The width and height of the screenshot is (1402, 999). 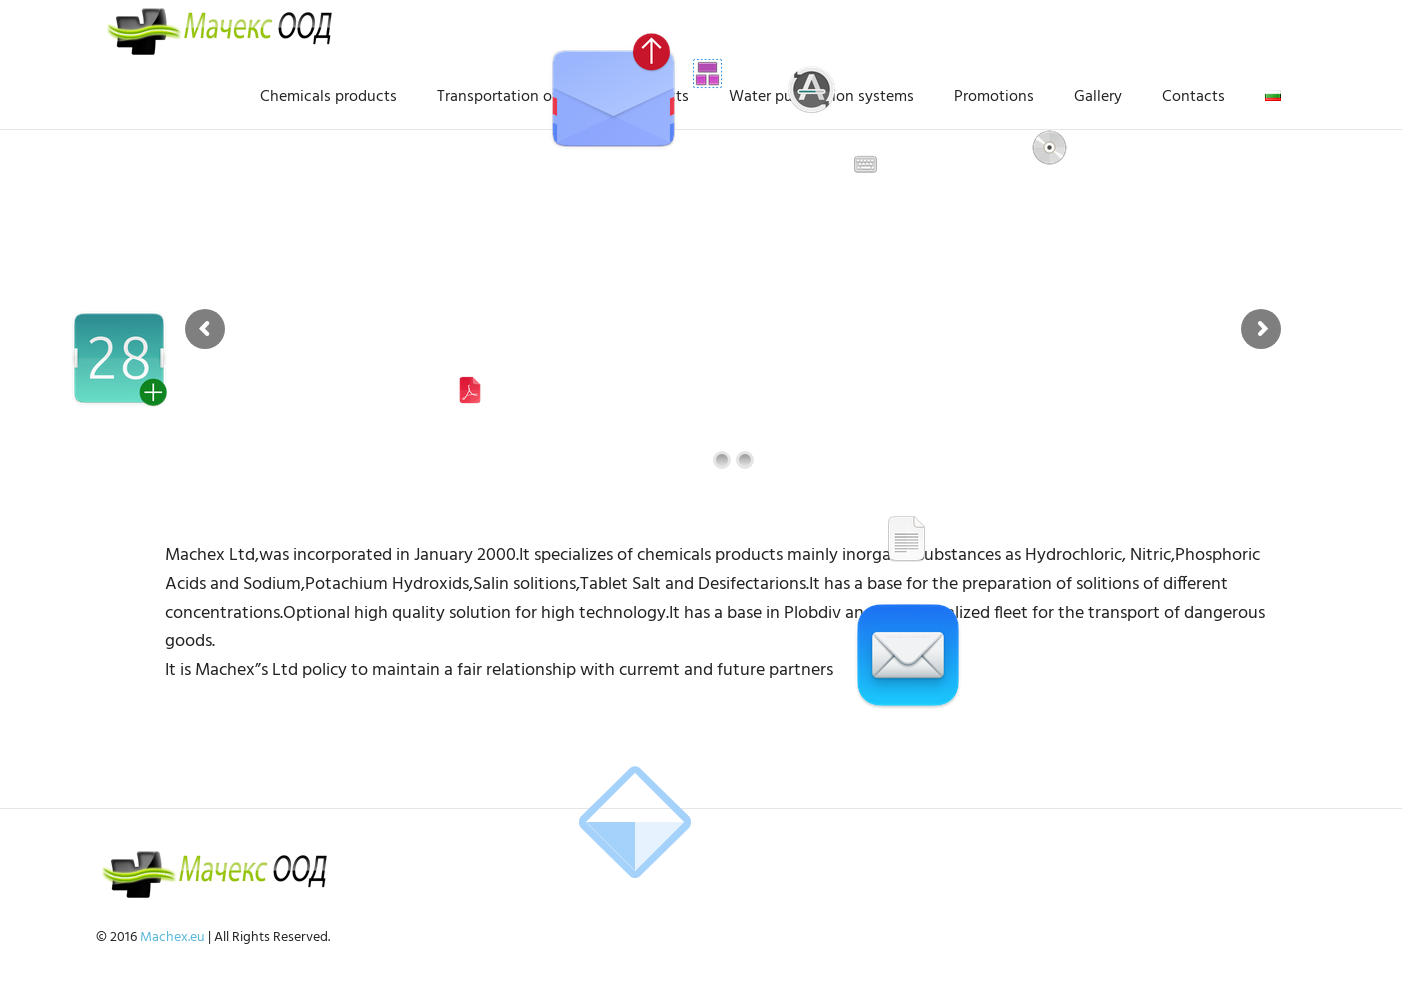 I want to click on open keyboard settings, so click(x=865, y=164).